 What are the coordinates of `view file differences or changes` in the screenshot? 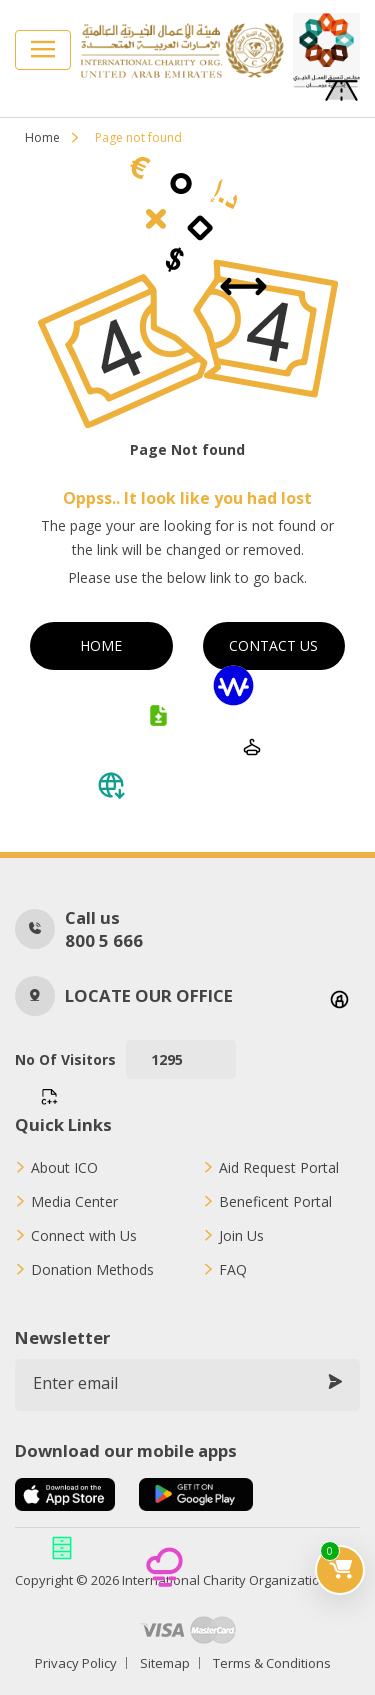 It's located at (158, 715).